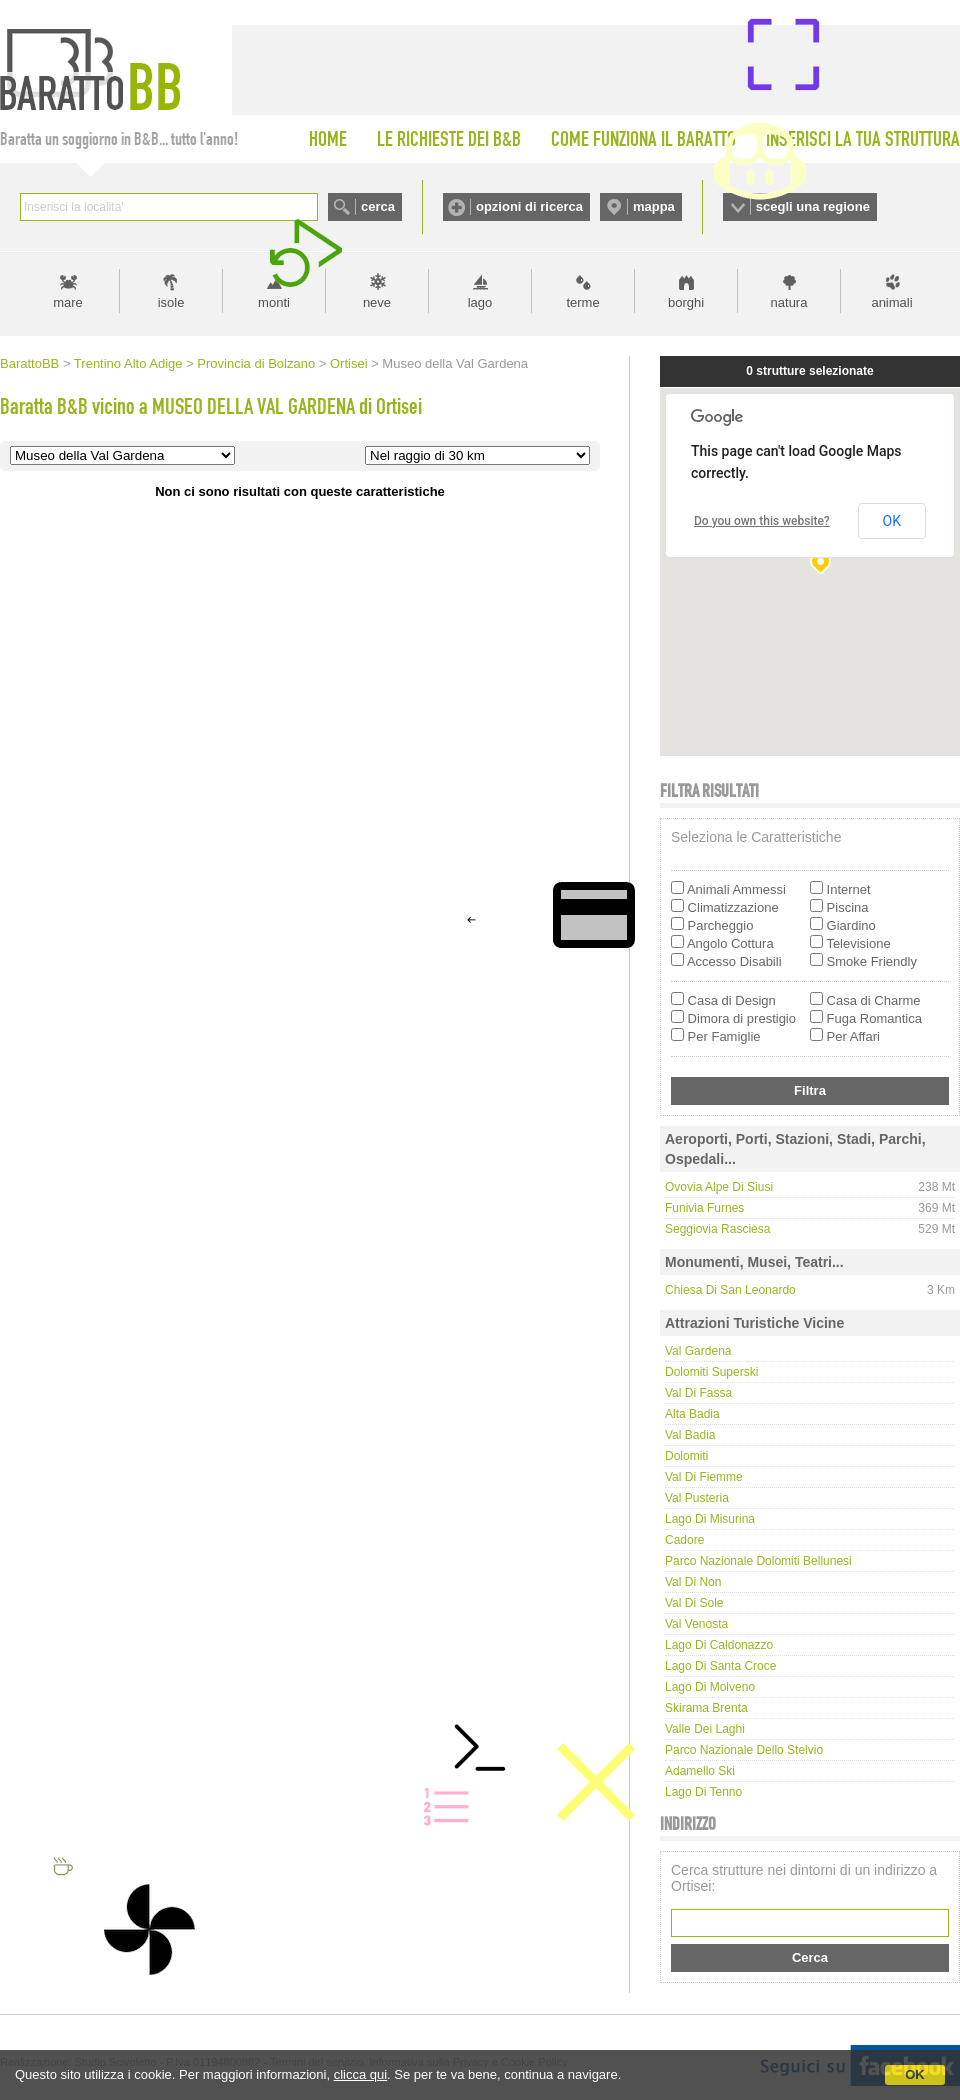 The height and width of the screenshot is (2100, 960). I want to click on create a numbered list, so click(444, 1808).